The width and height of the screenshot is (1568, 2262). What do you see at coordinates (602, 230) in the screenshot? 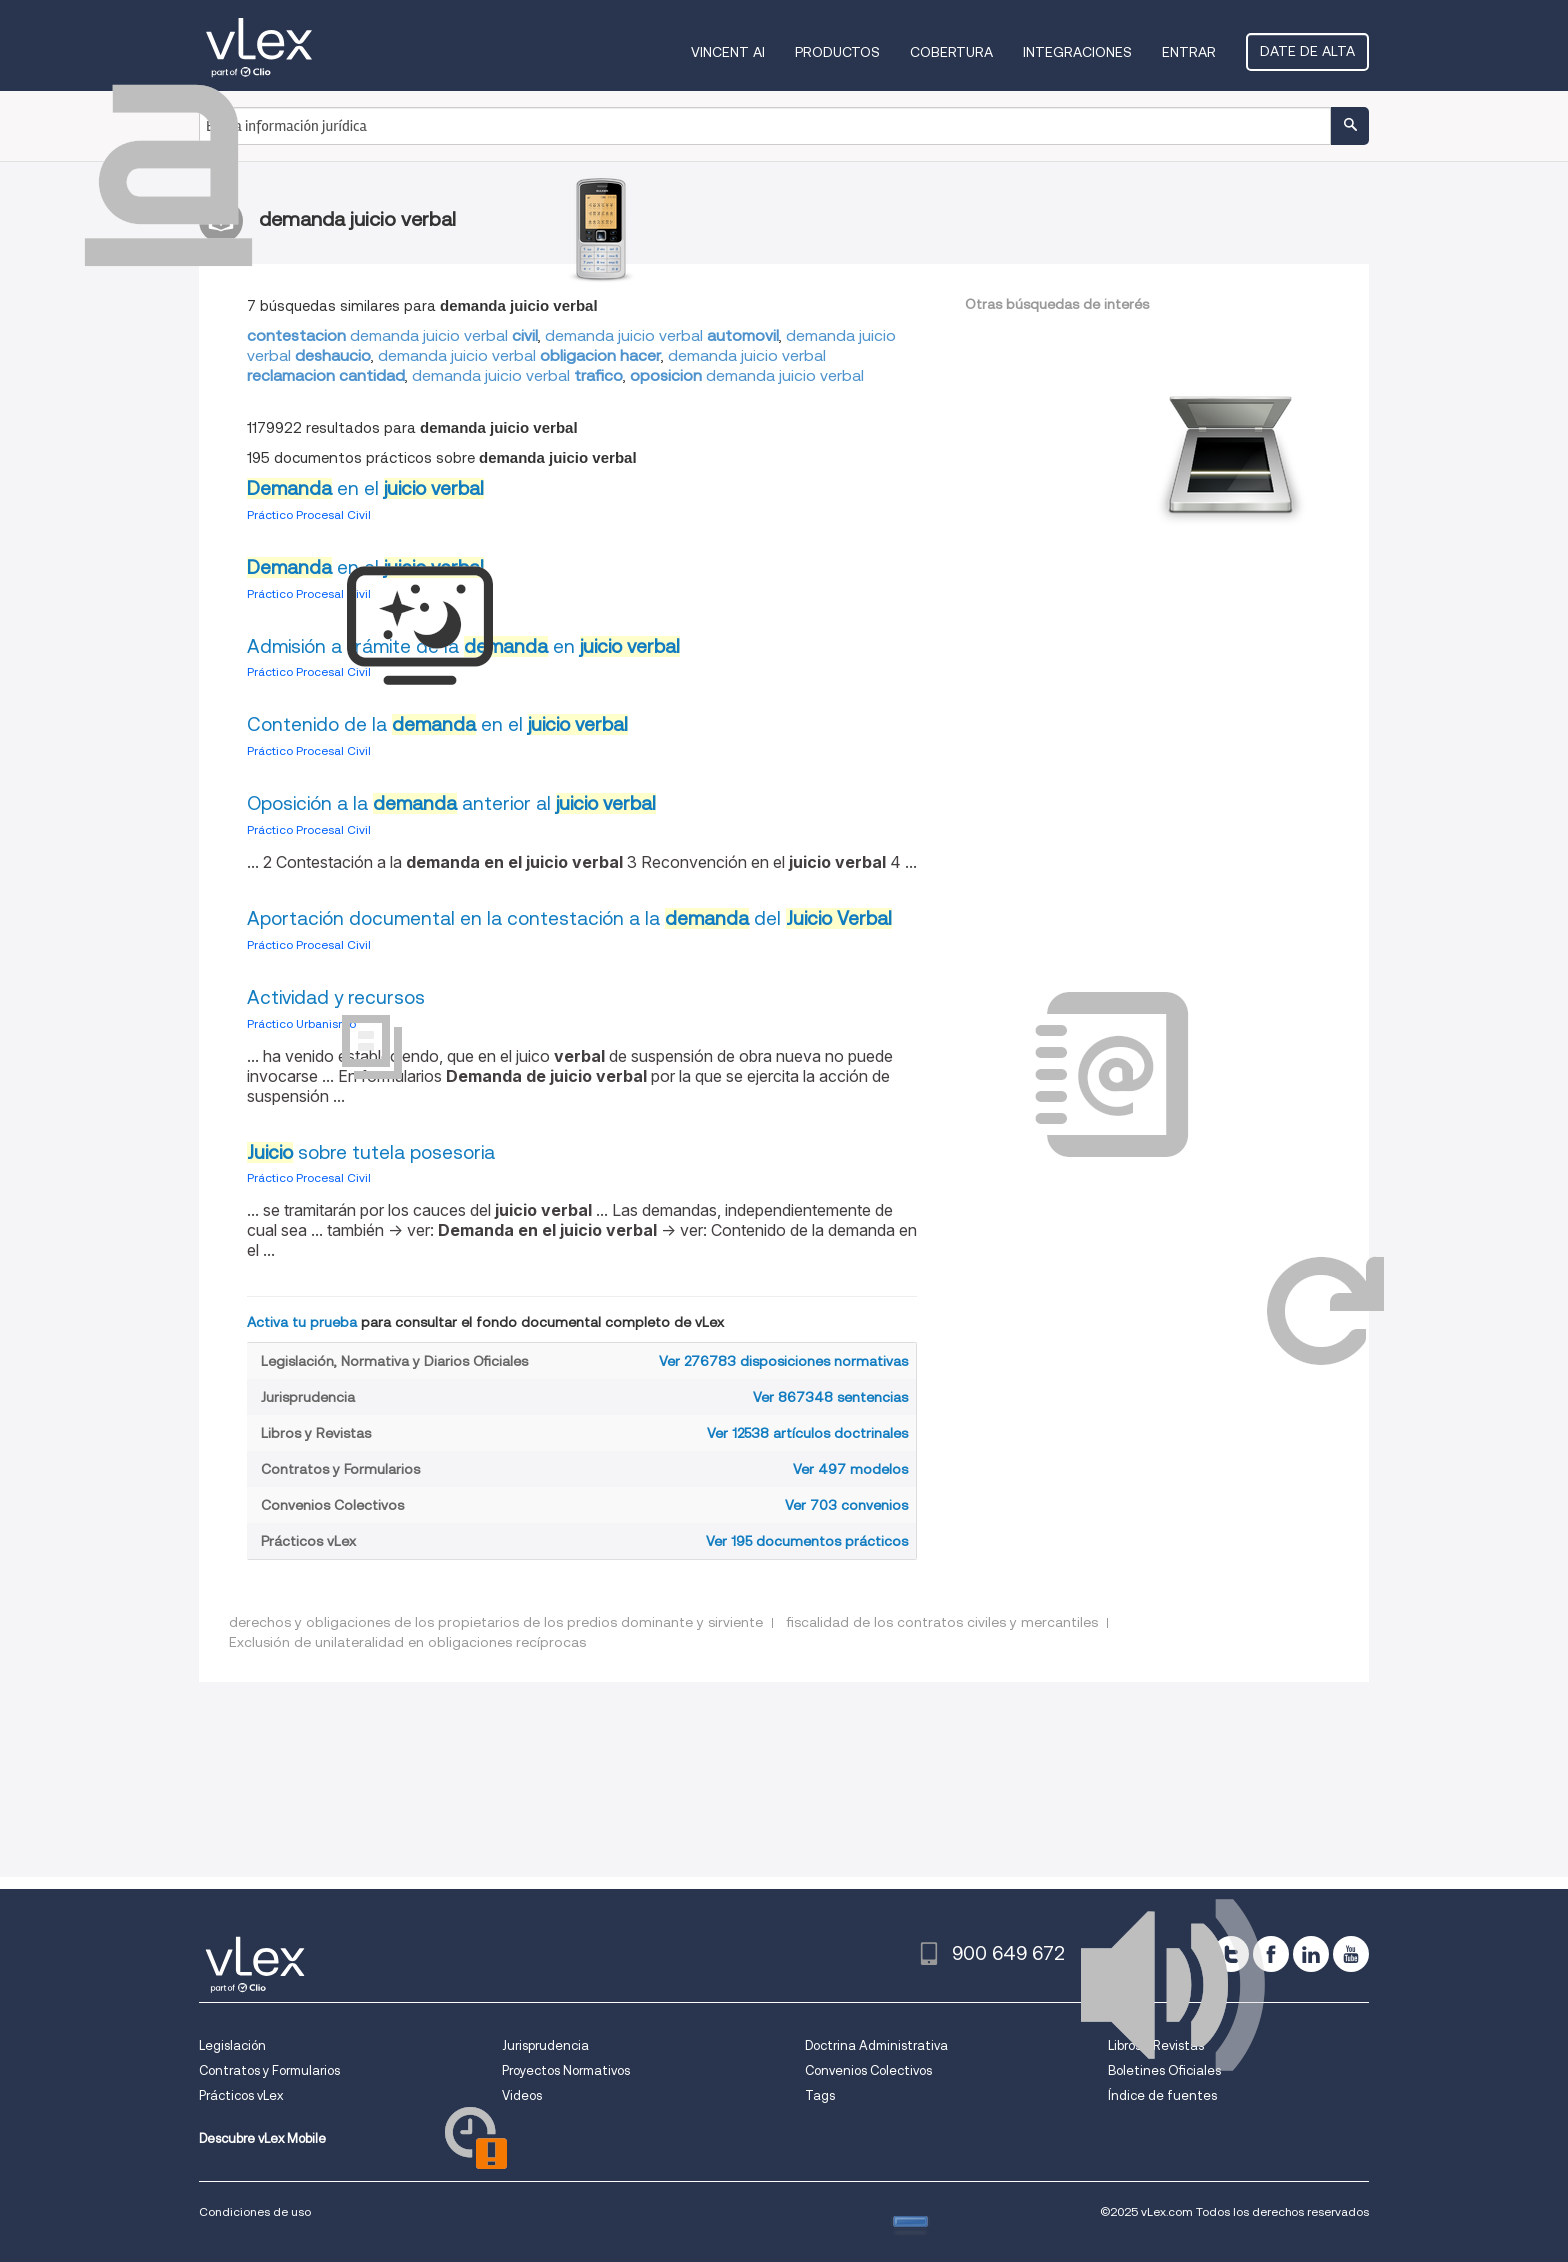
I see `access phone or calling features` at bounding box center [602, 230].